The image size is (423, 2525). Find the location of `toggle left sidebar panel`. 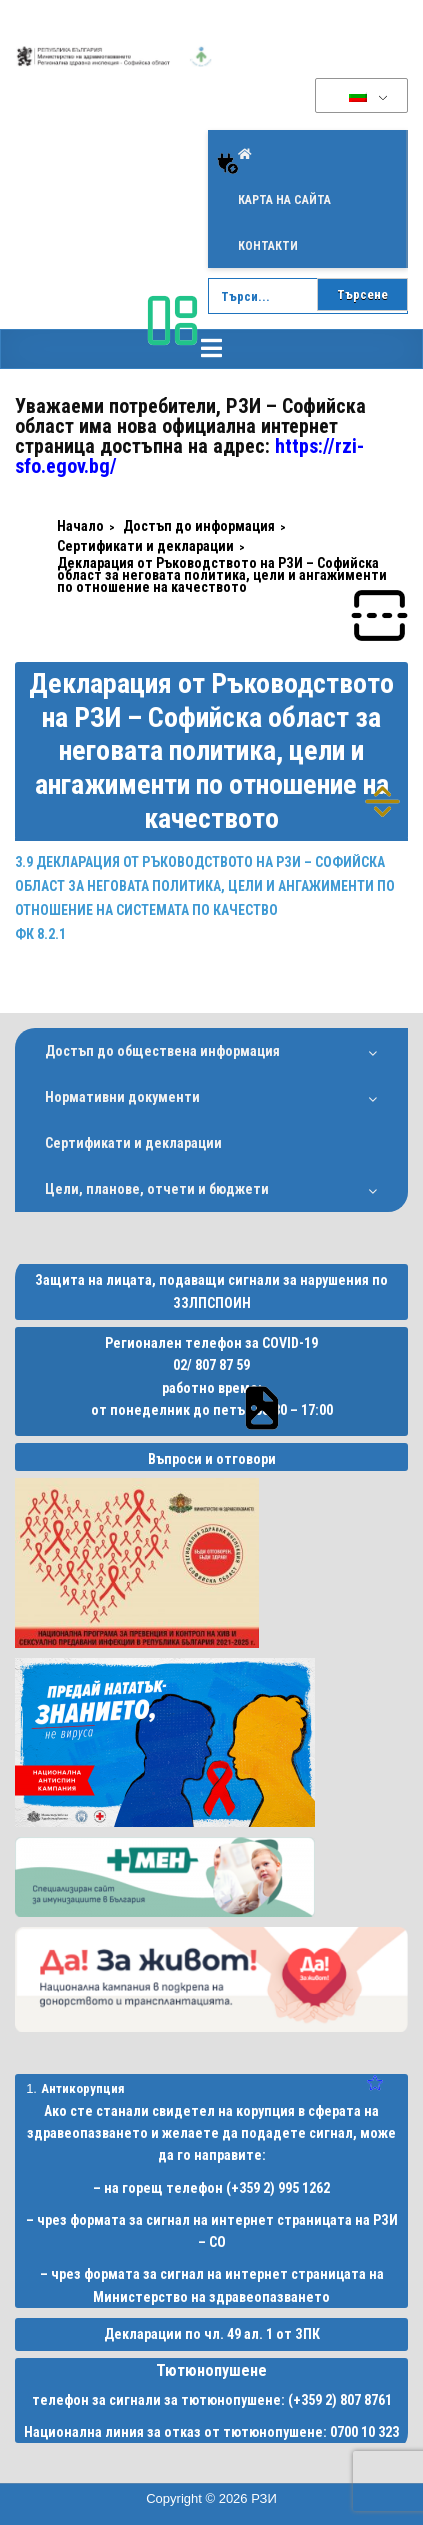

toggle left sidebar panel is located at coordinates (172, 320).